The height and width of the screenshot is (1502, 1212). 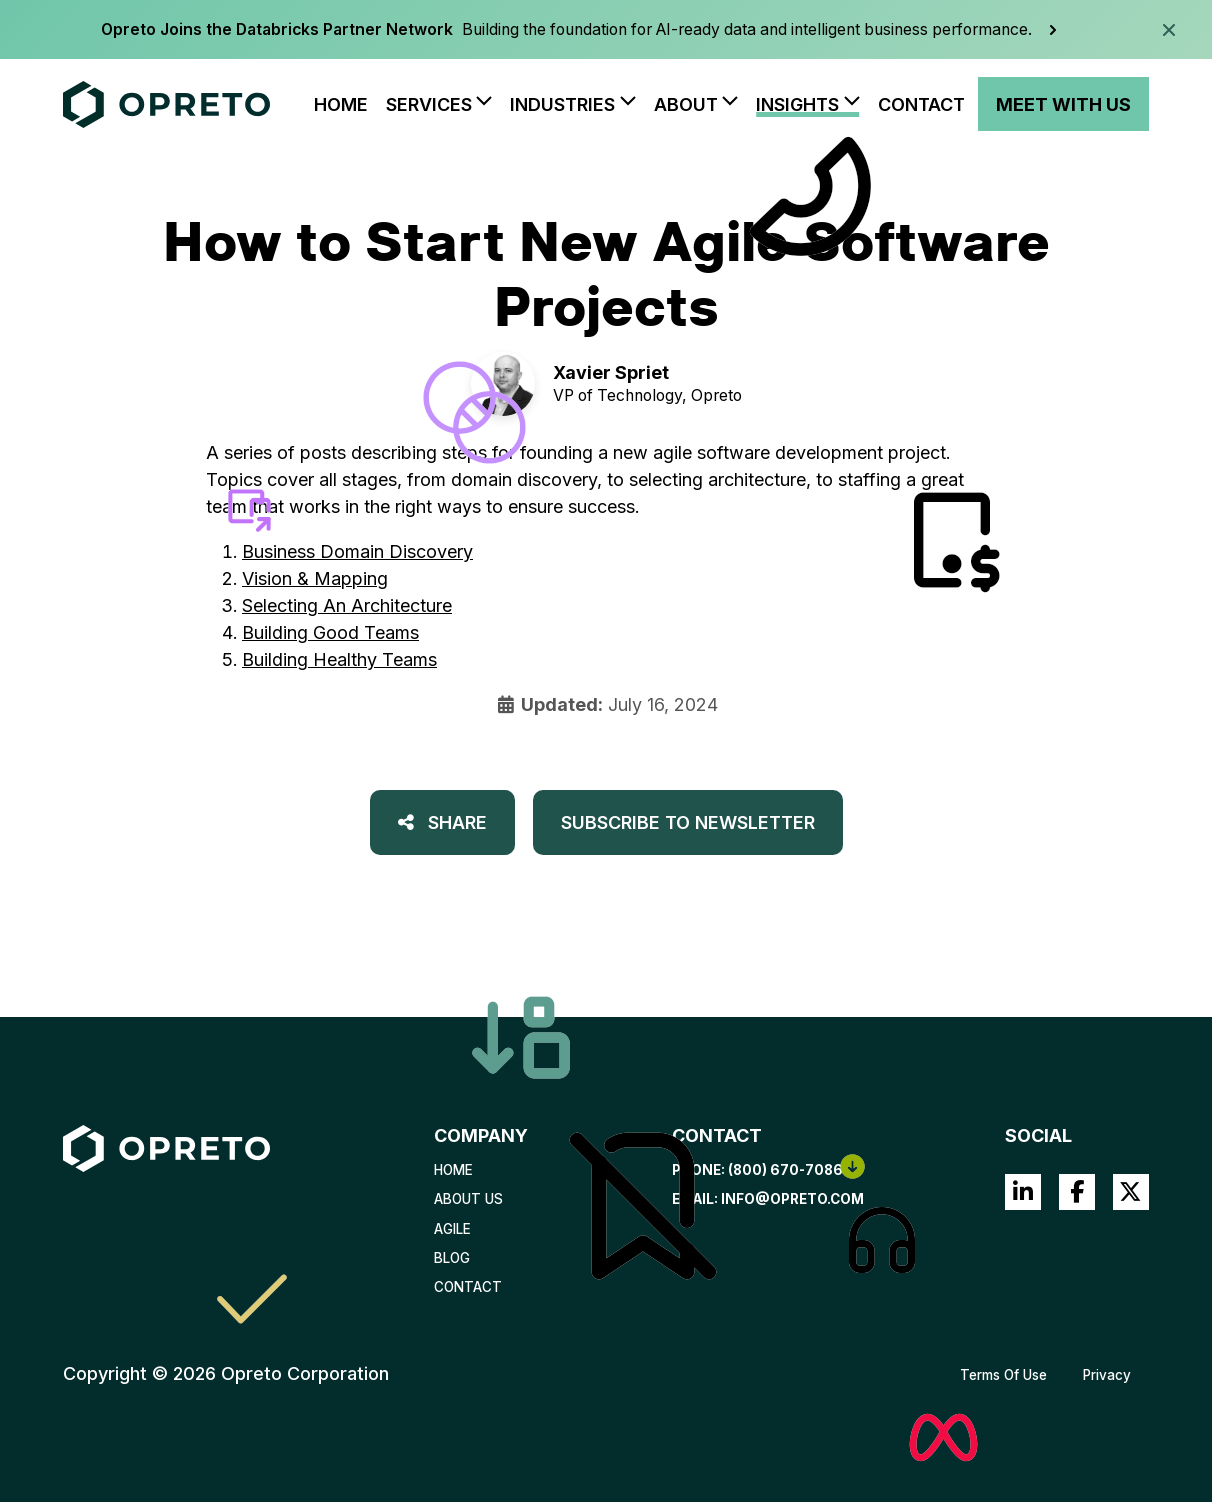 I want to click on share content across devices, so click(x=249, y=508).